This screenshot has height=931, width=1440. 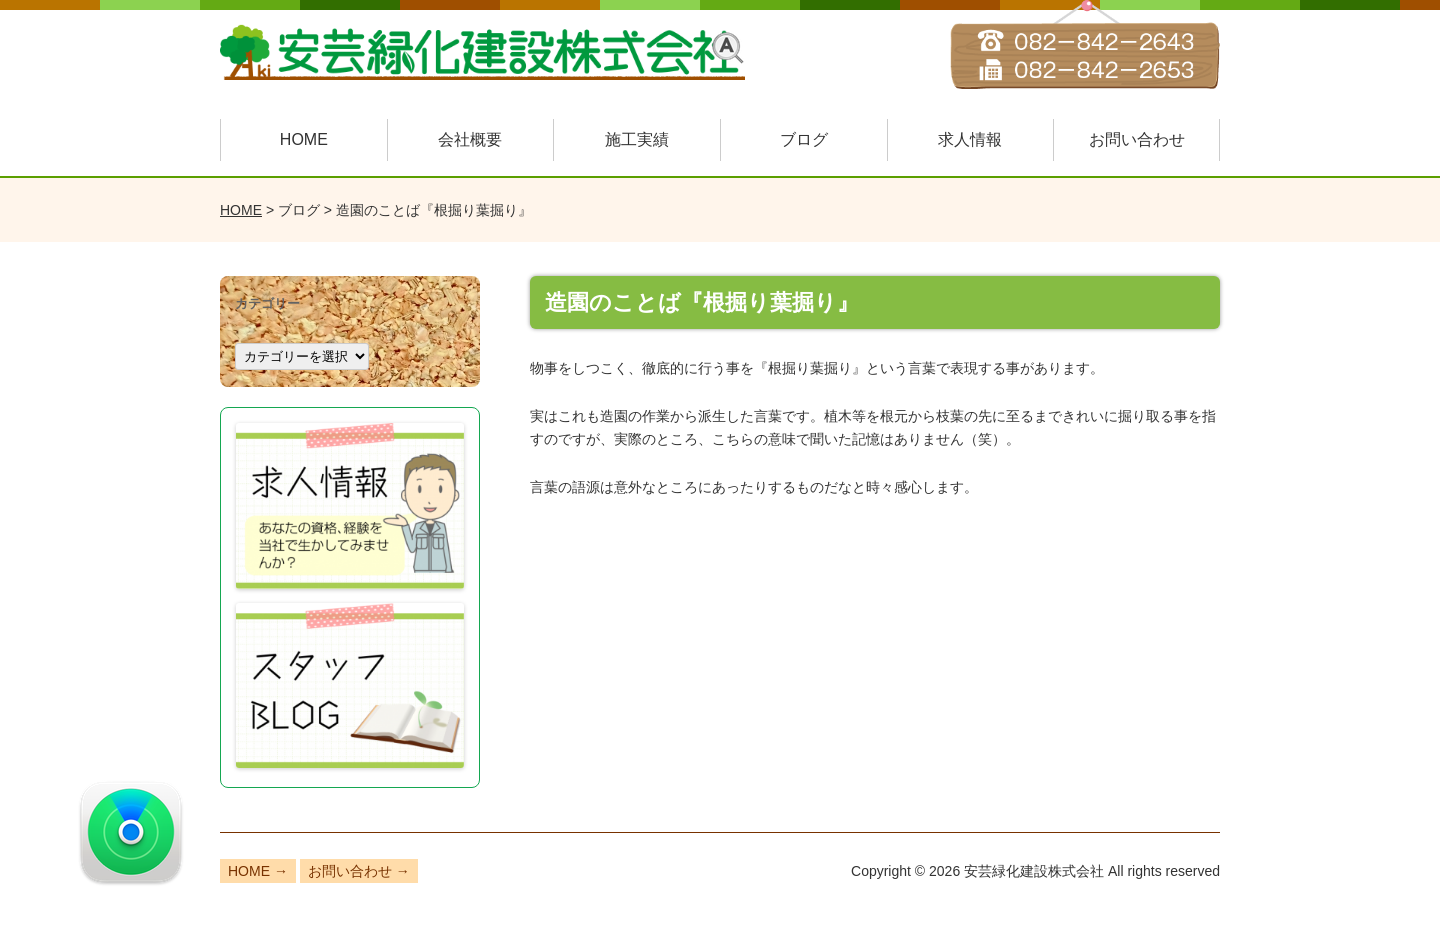 I want to click on open Find My app to locate devices or people, so click(x=131, y=832).